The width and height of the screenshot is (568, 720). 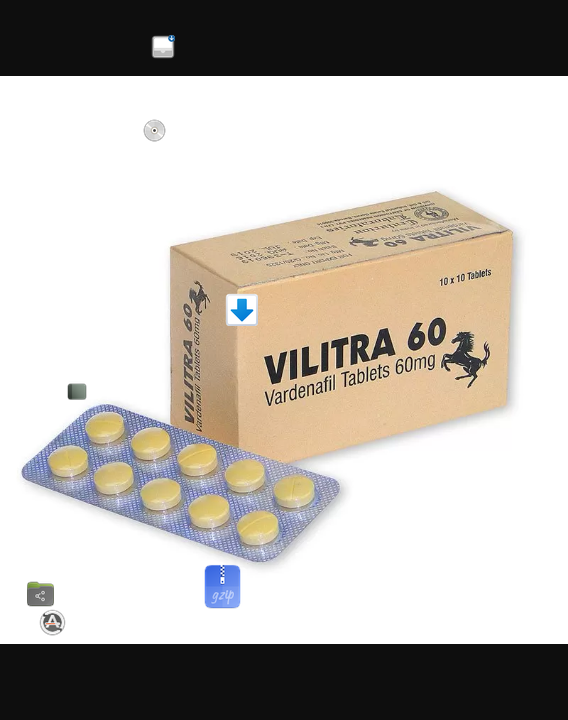 I want to click on access your public shared folder, so click(x=40, y=593).